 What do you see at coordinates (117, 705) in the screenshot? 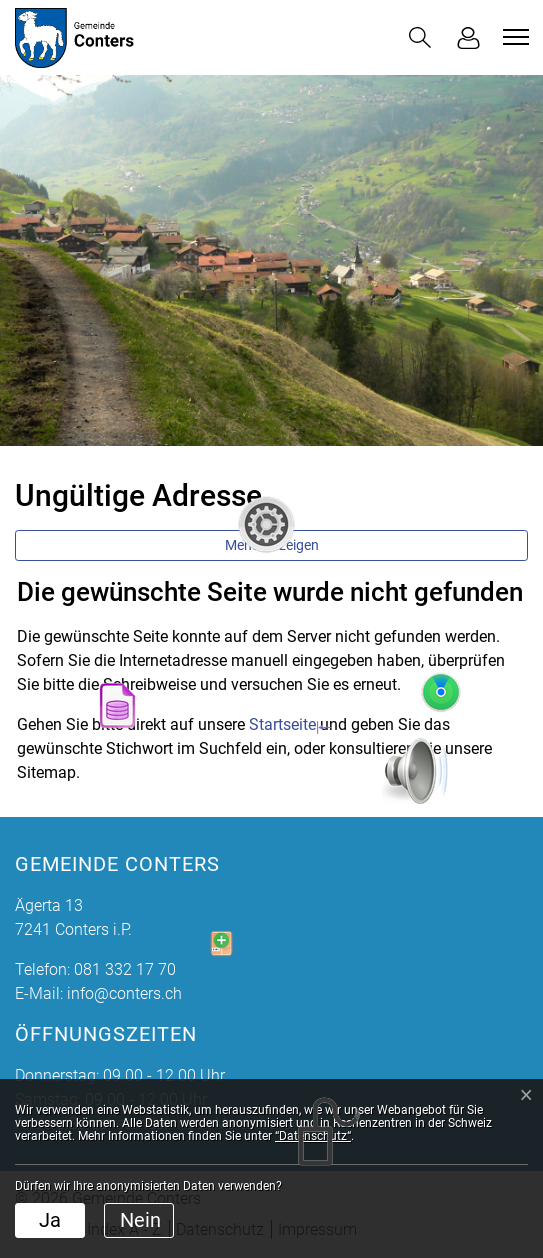
I see `open a database file` at bounding box center [117, 705].